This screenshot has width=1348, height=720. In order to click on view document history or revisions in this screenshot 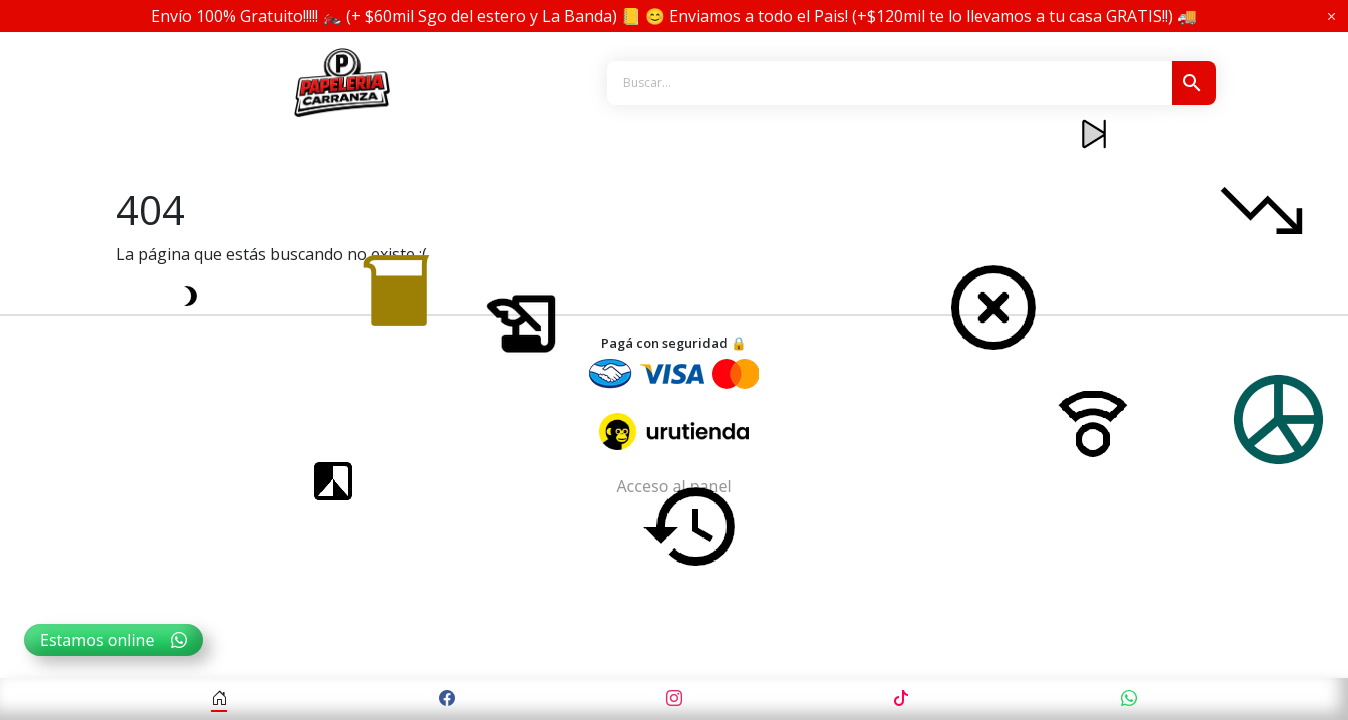, I will do `click(523, 324)`.